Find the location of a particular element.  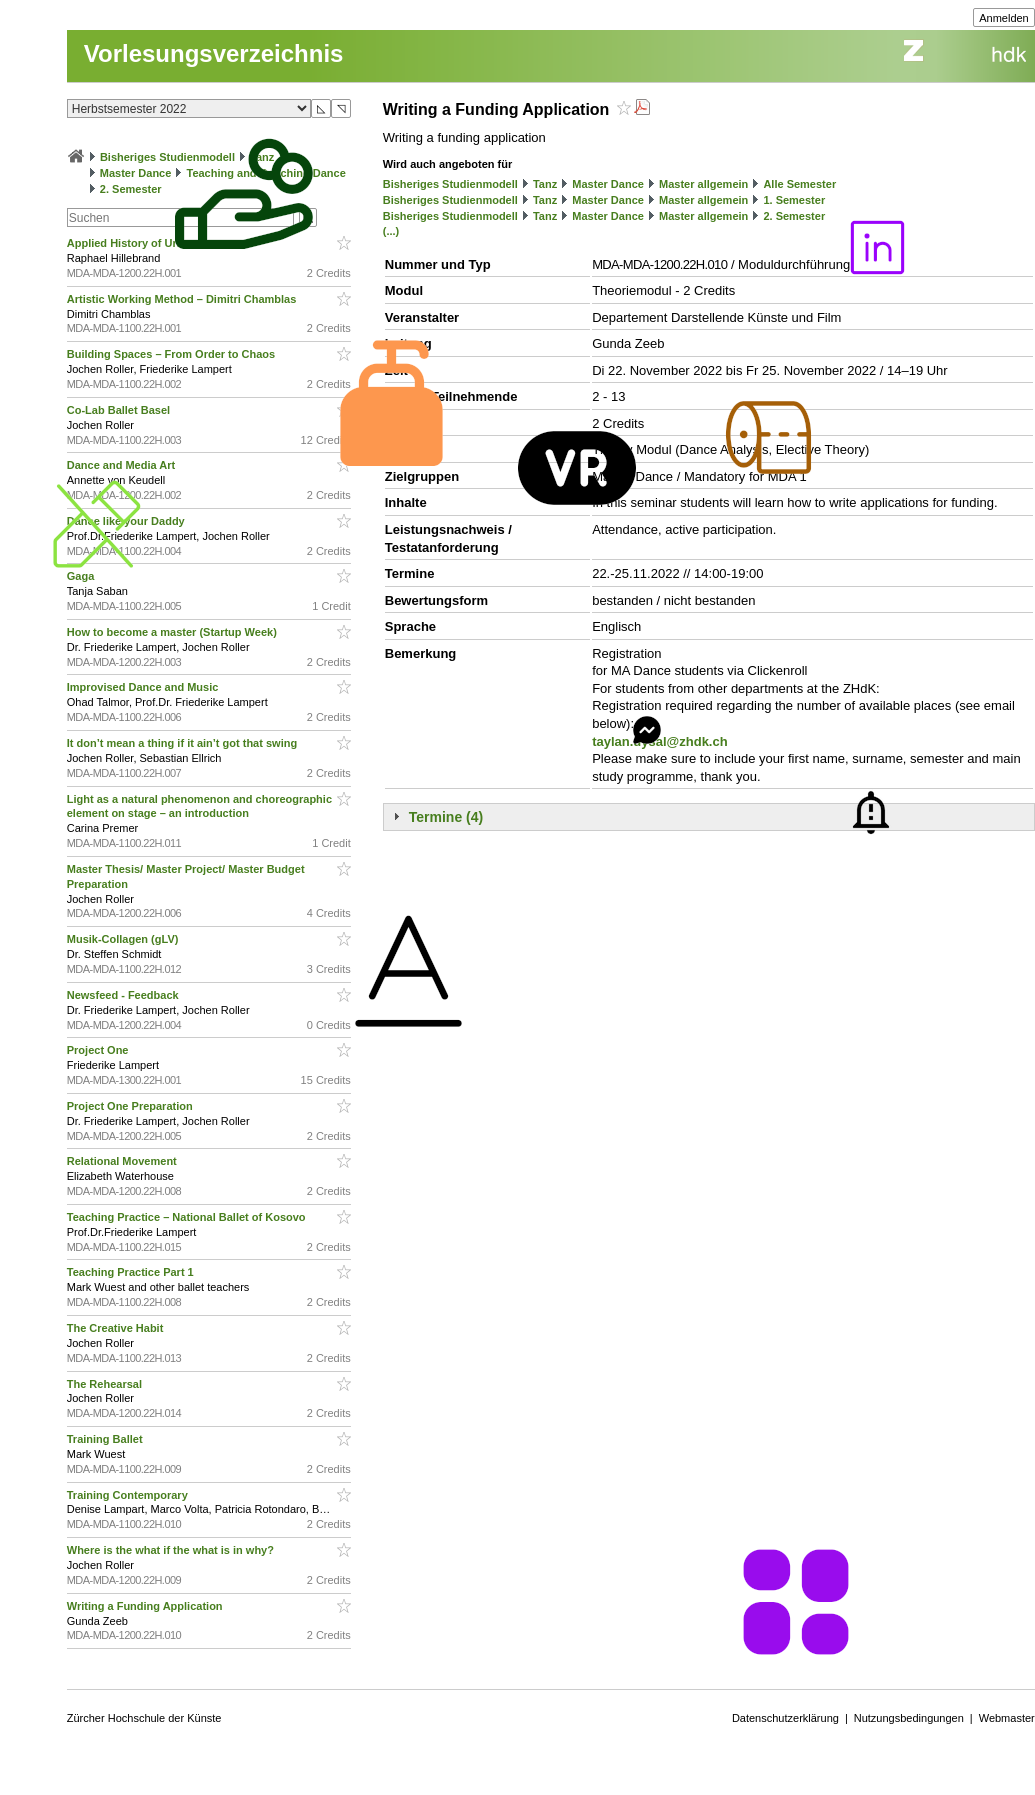

important notification requiring attention is located at coordinates (871, 812).